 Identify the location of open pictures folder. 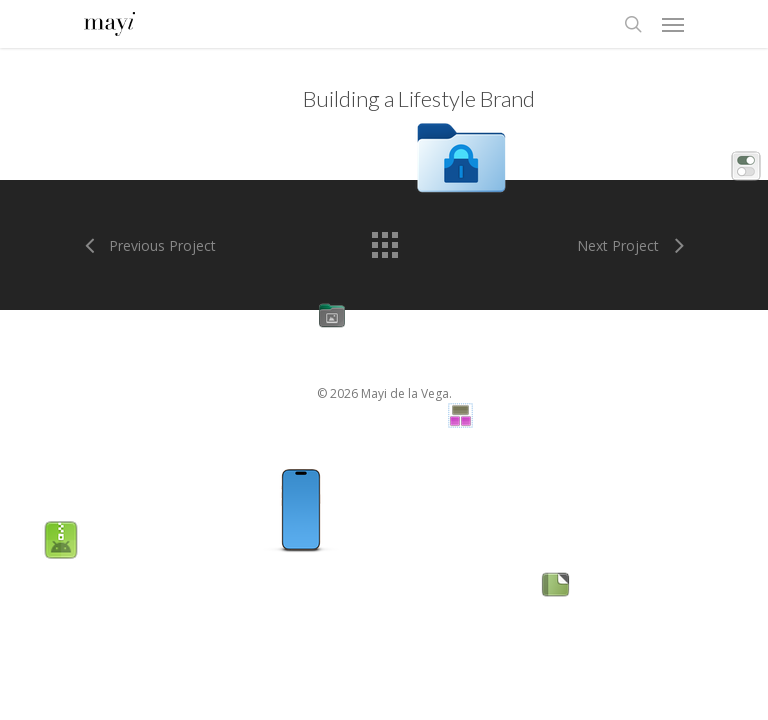
(332, 315).